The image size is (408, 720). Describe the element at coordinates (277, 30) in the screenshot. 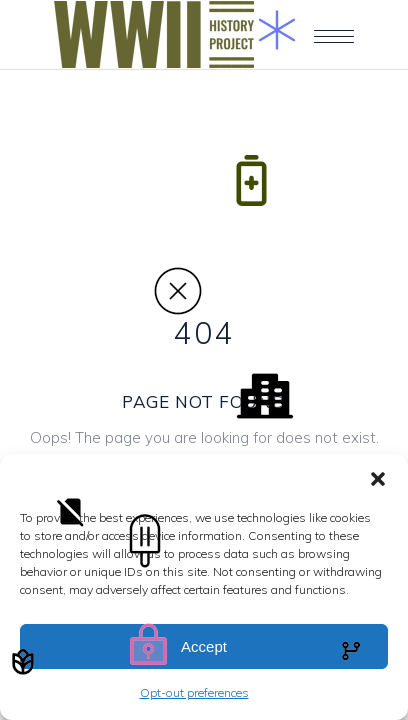

I see `indicates a required field in a form` at that location.